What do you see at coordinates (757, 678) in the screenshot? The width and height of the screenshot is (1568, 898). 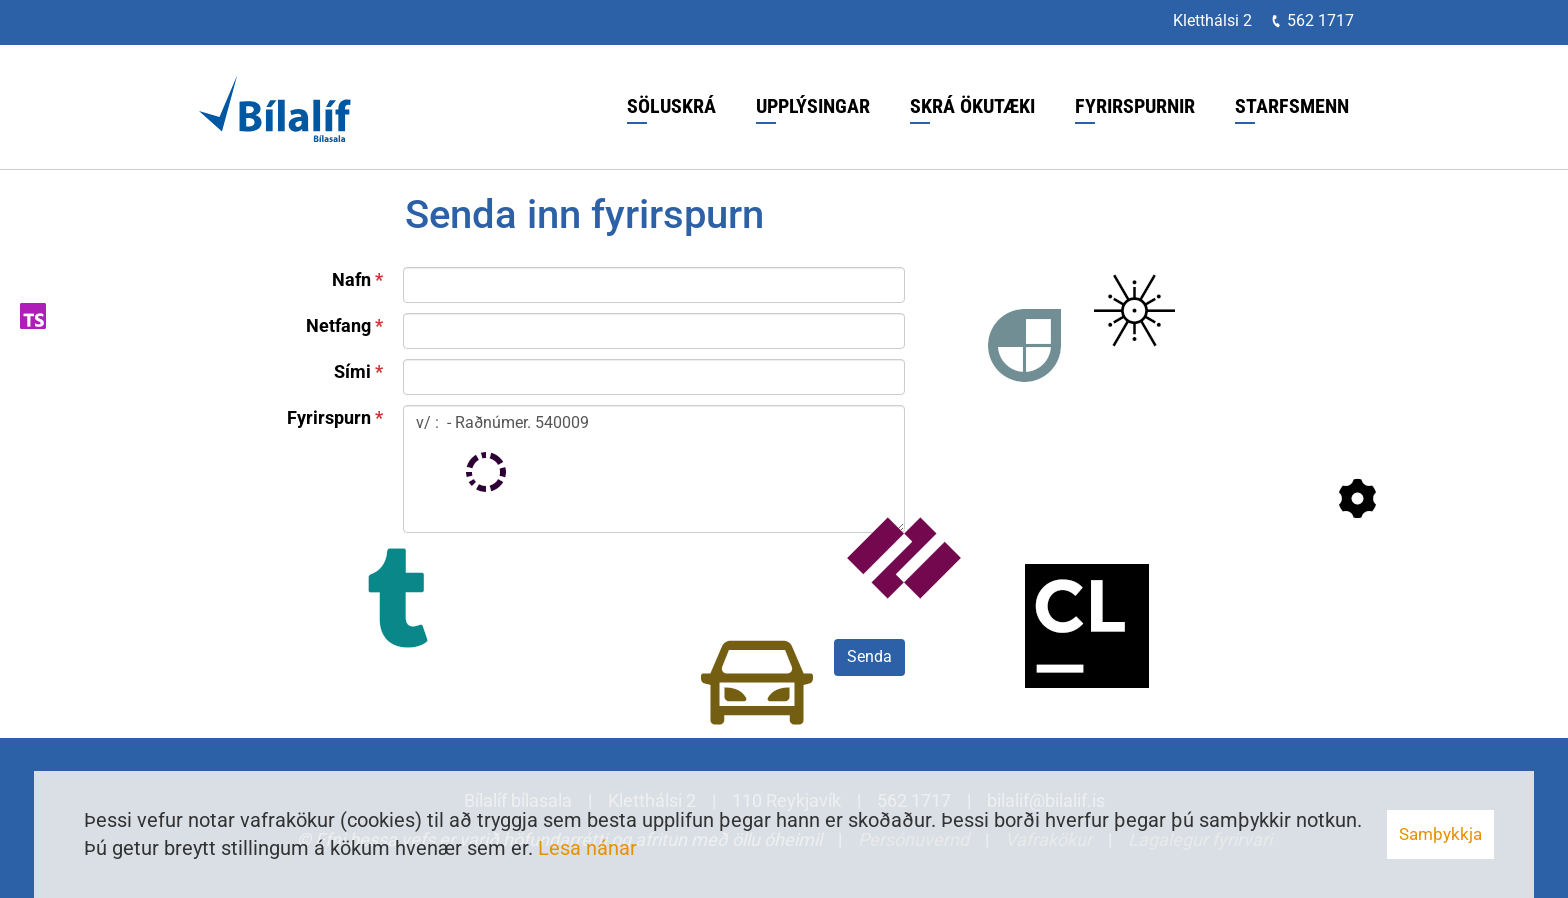 I see `view car or vehicle location` at bounding box center [757, 678].